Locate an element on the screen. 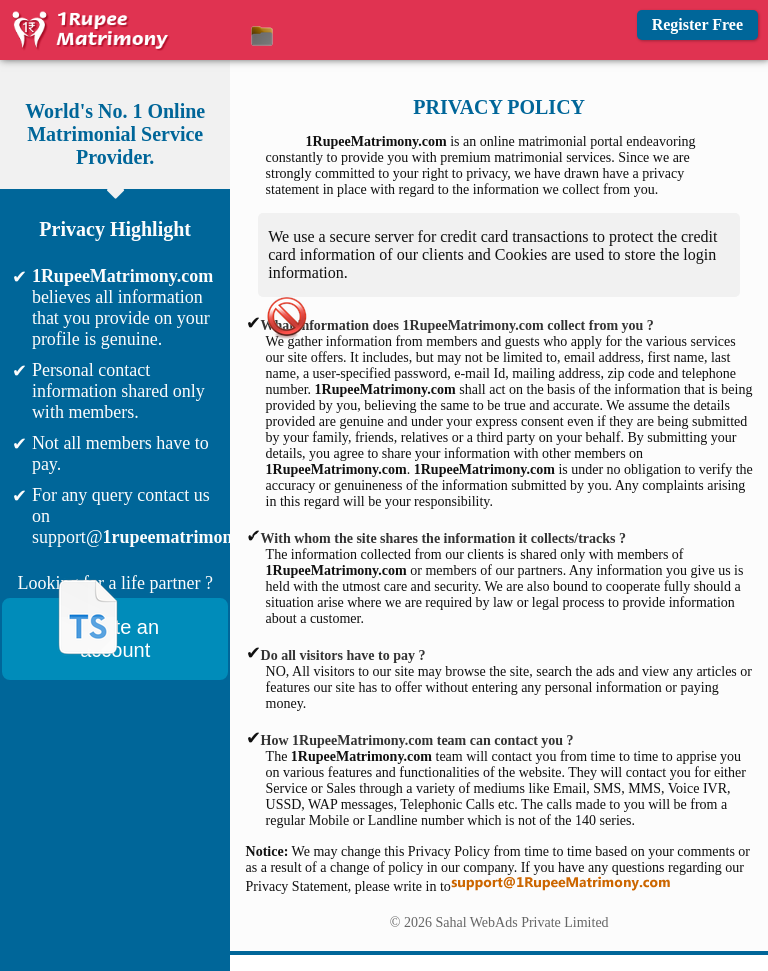 Image resolution: width=768 pixels, height=971 pixels. indicates a folder is ready to accept a dragged item is located at coordinates (262, 36).